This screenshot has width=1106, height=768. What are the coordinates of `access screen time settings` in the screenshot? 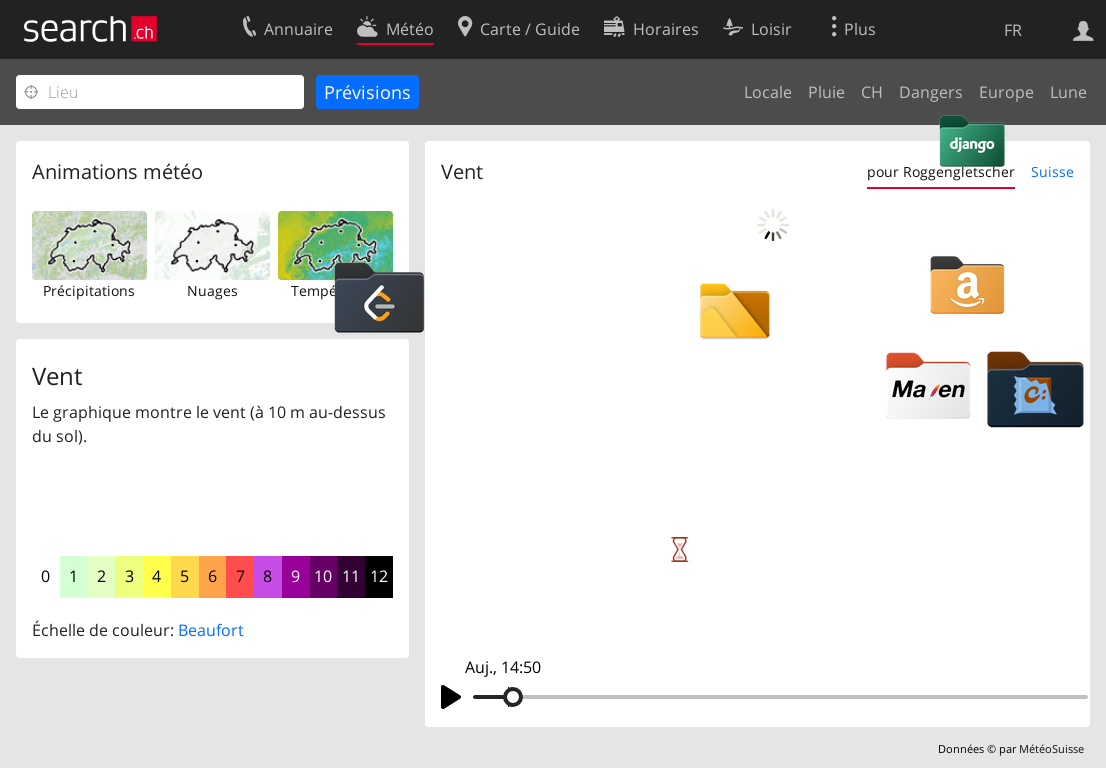 It's located at (680, 549).